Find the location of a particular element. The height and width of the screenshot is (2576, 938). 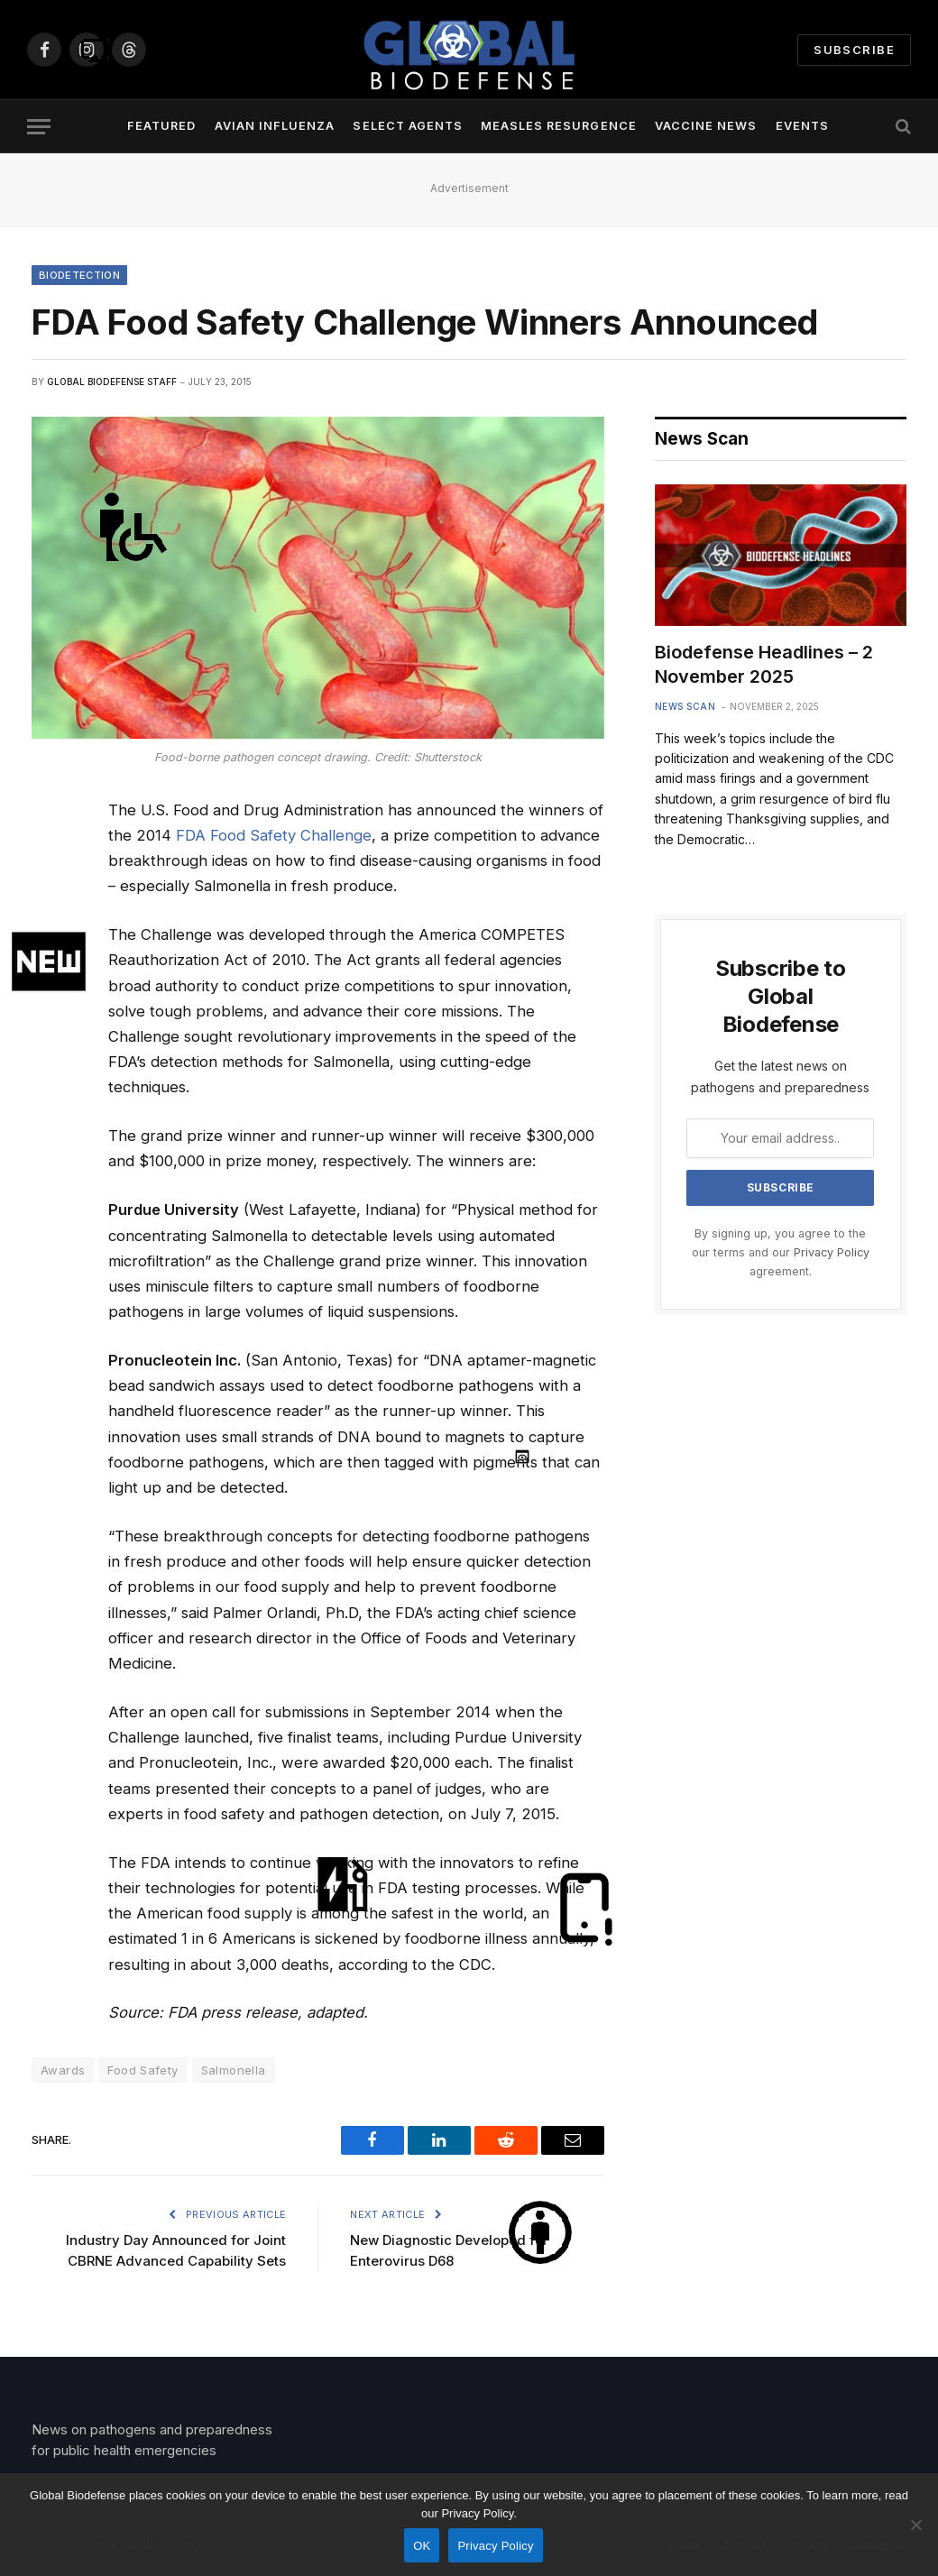

preview file or document before opening is located at coordinates (522, 1457).